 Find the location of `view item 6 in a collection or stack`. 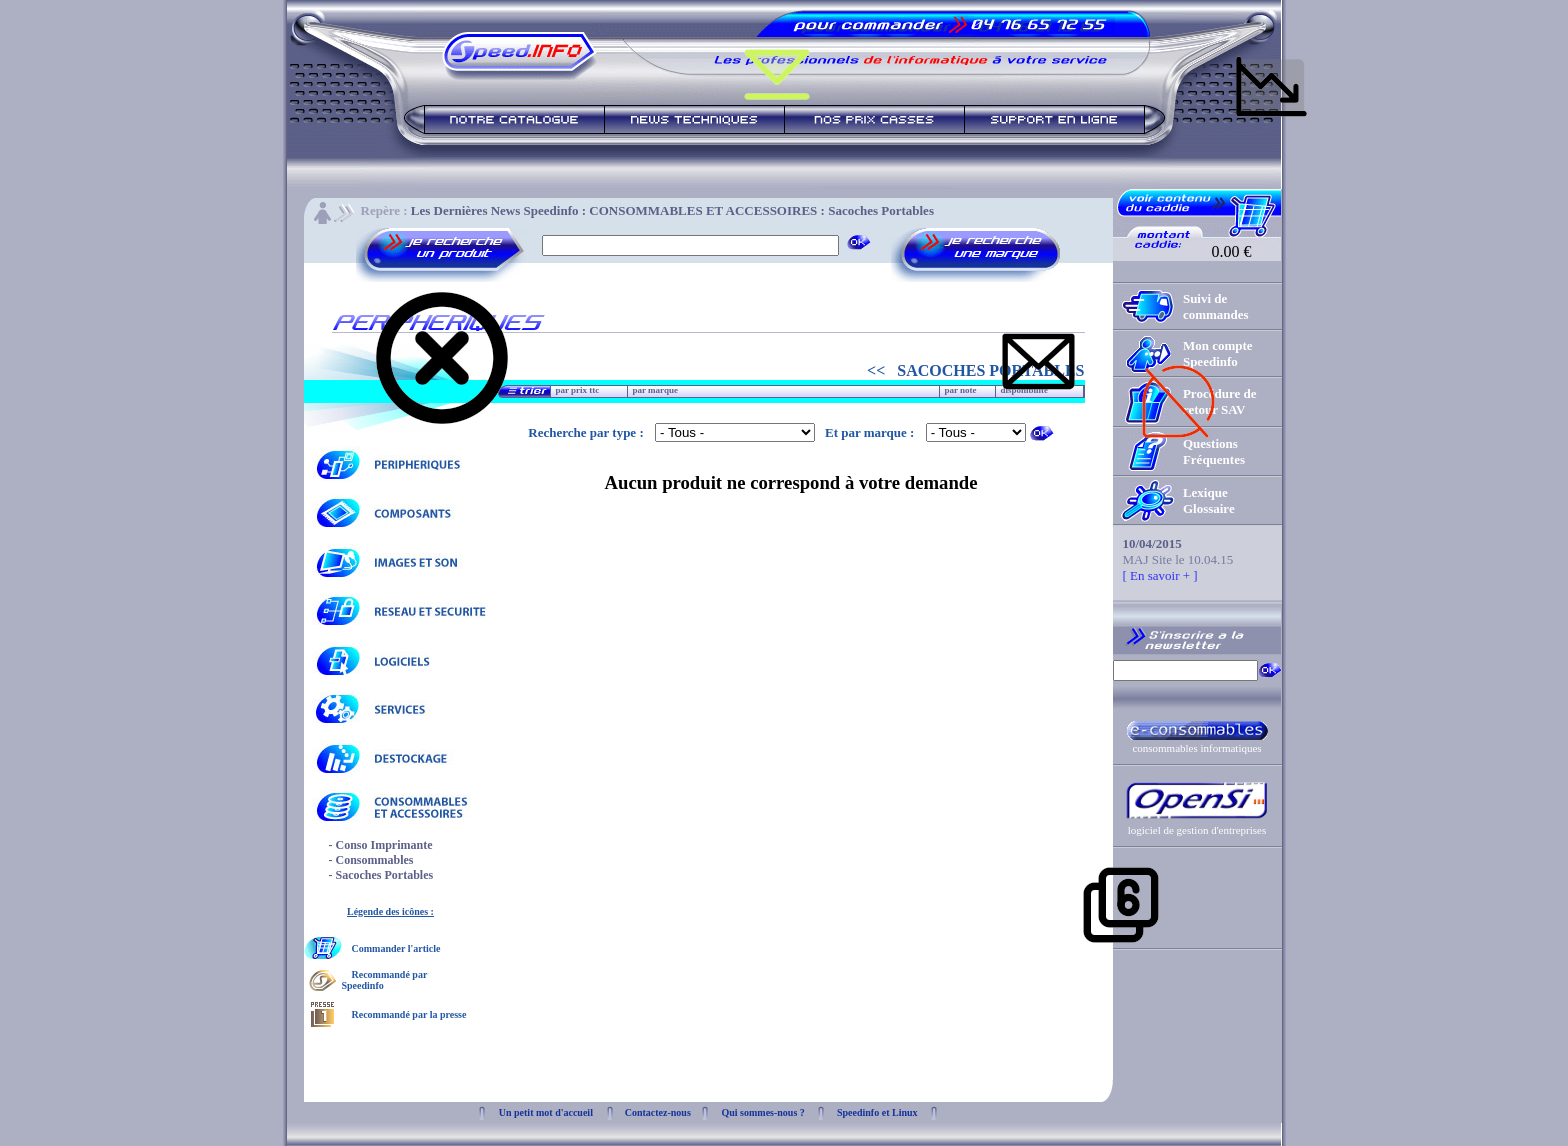

view item 6 in a collection or stack is located at coordinates (1121, 905).